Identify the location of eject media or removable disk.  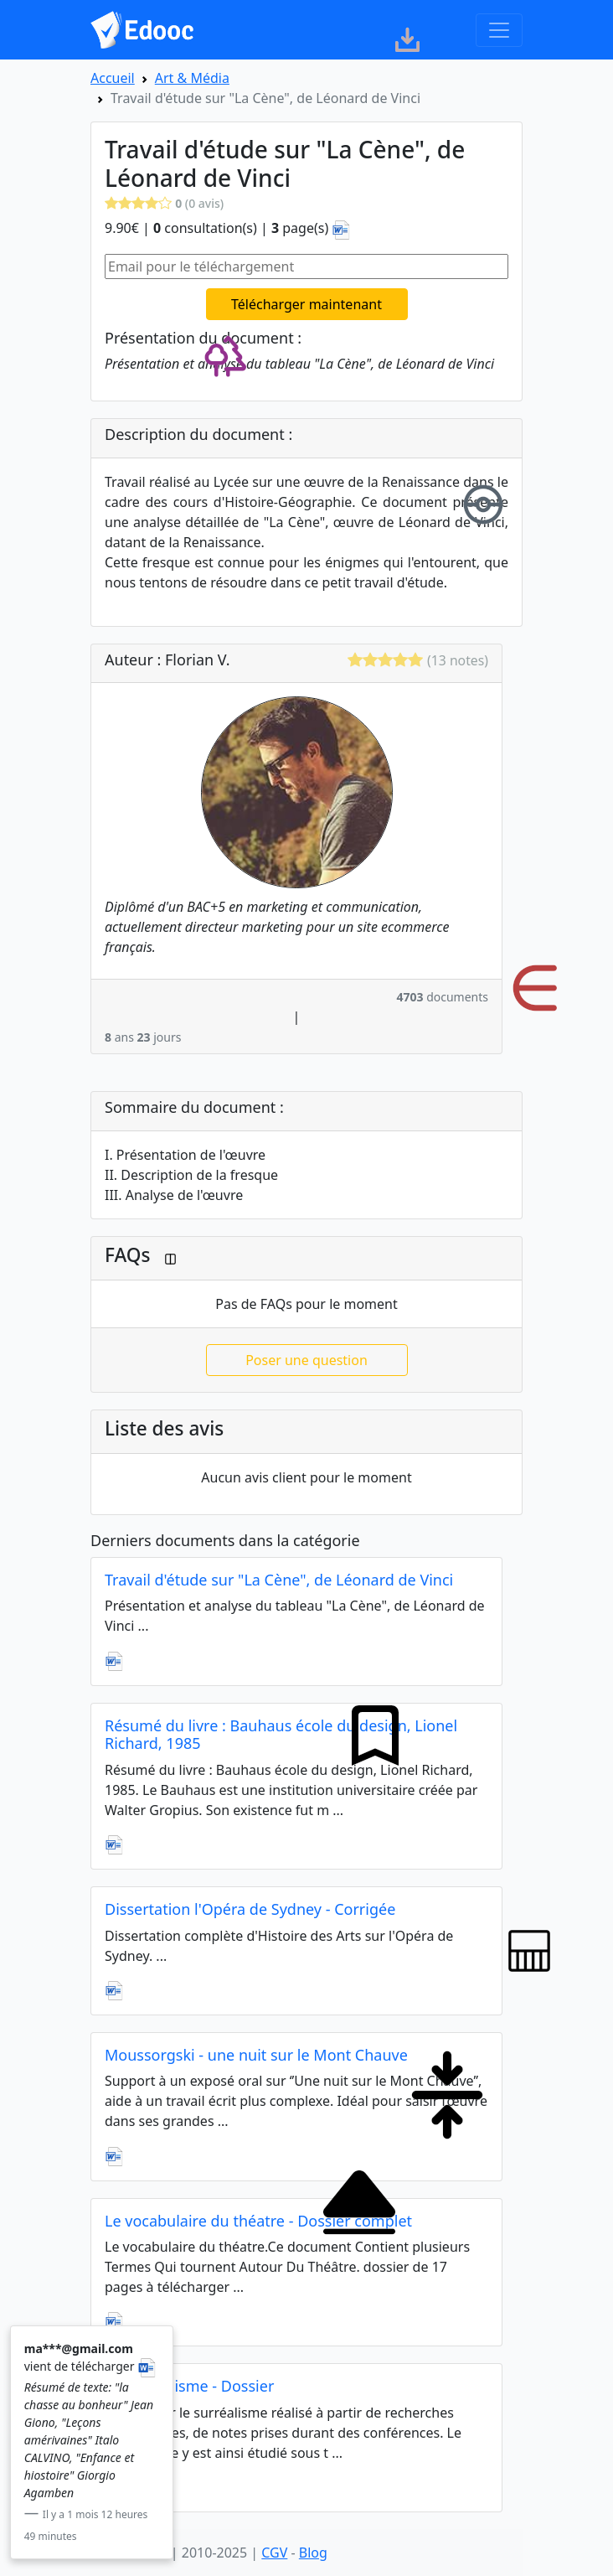
(359, 2206).